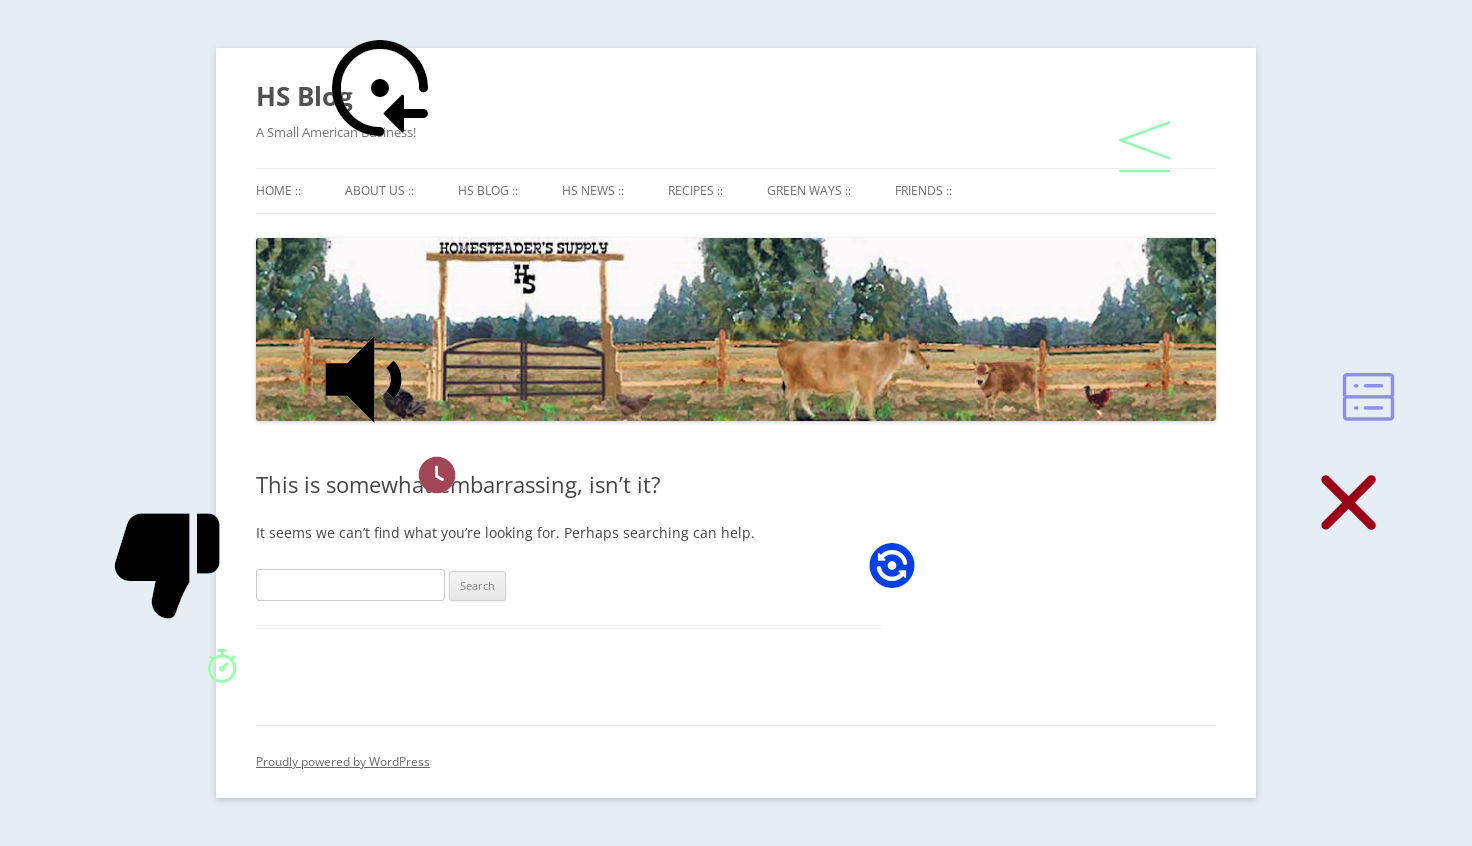  What do you see at coordinates (363, 379) in the screenshot?
I see `decrease audio volume` at bounding box center [363, 379].